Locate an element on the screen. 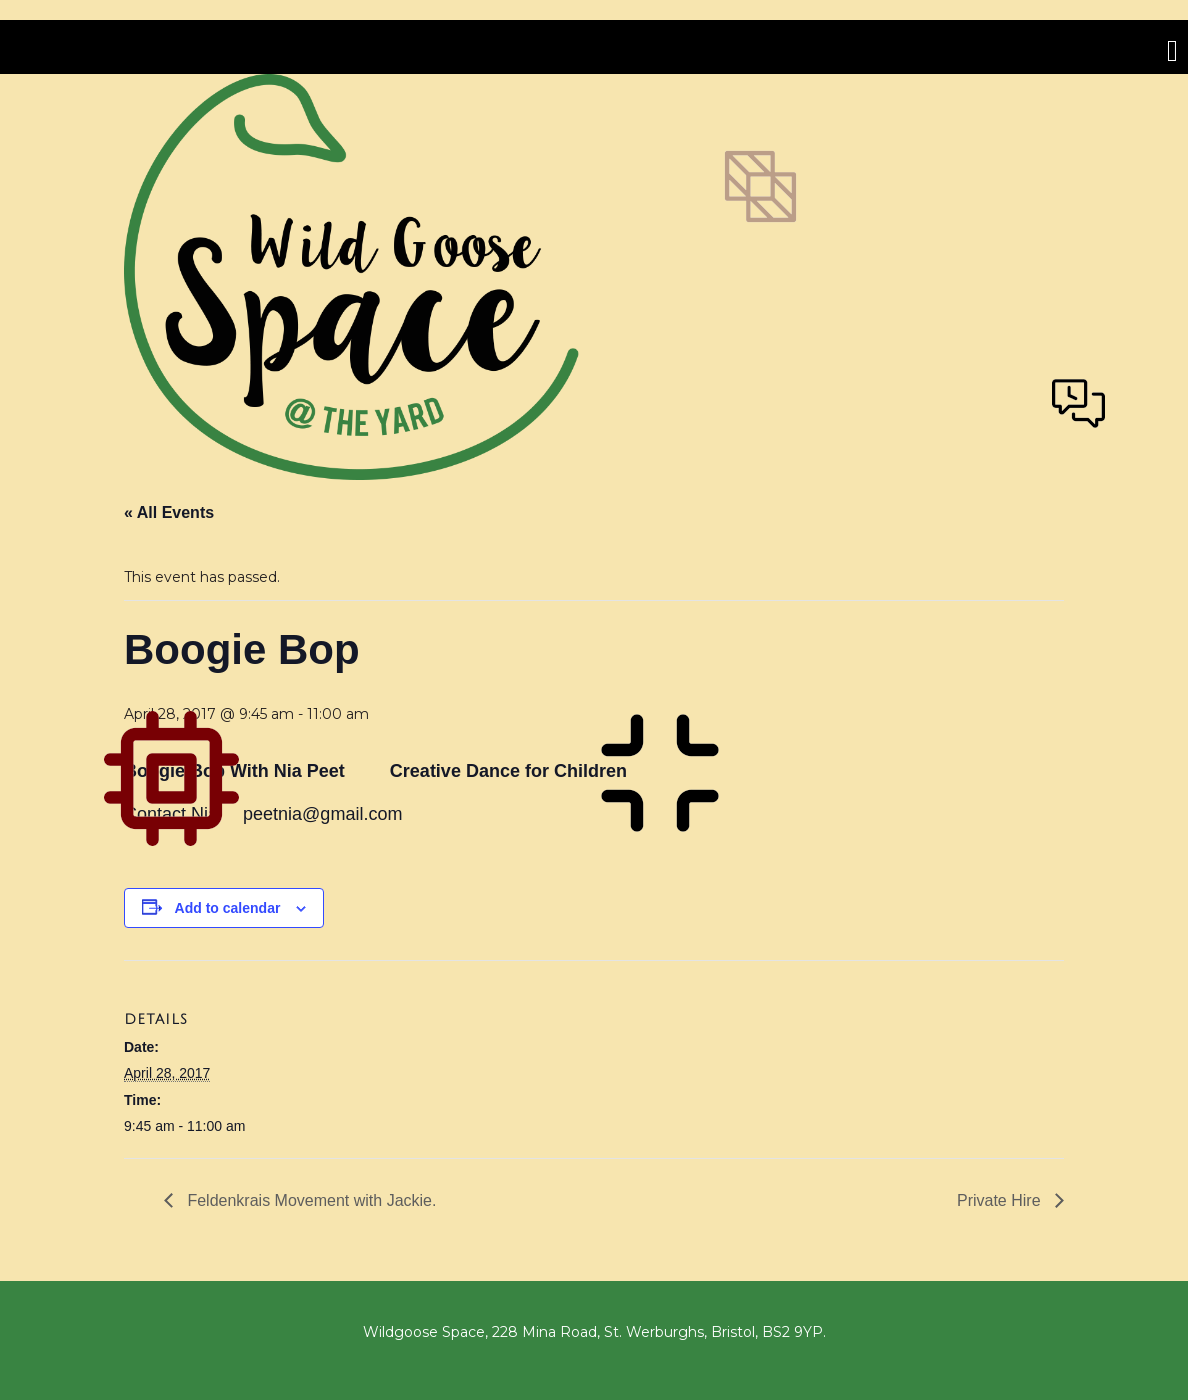 The height and width of the screenshot is (1400, 1188). indicates an outdated or stale discussion thread is located at coordinates (1078, 403).